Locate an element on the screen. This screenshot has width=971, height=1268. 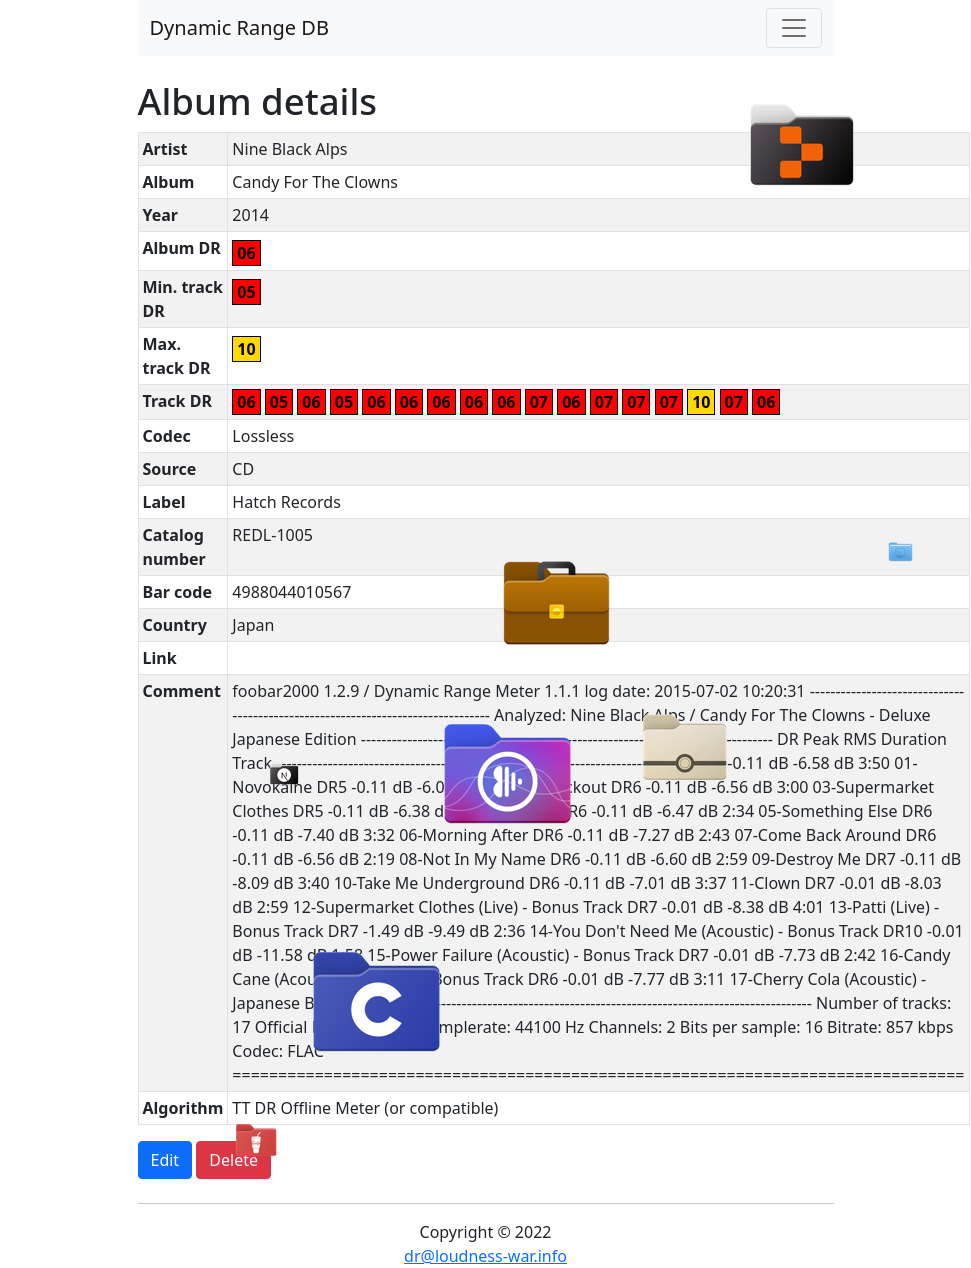
open folder containing Anghami music files is located at coordinates (507, 777).